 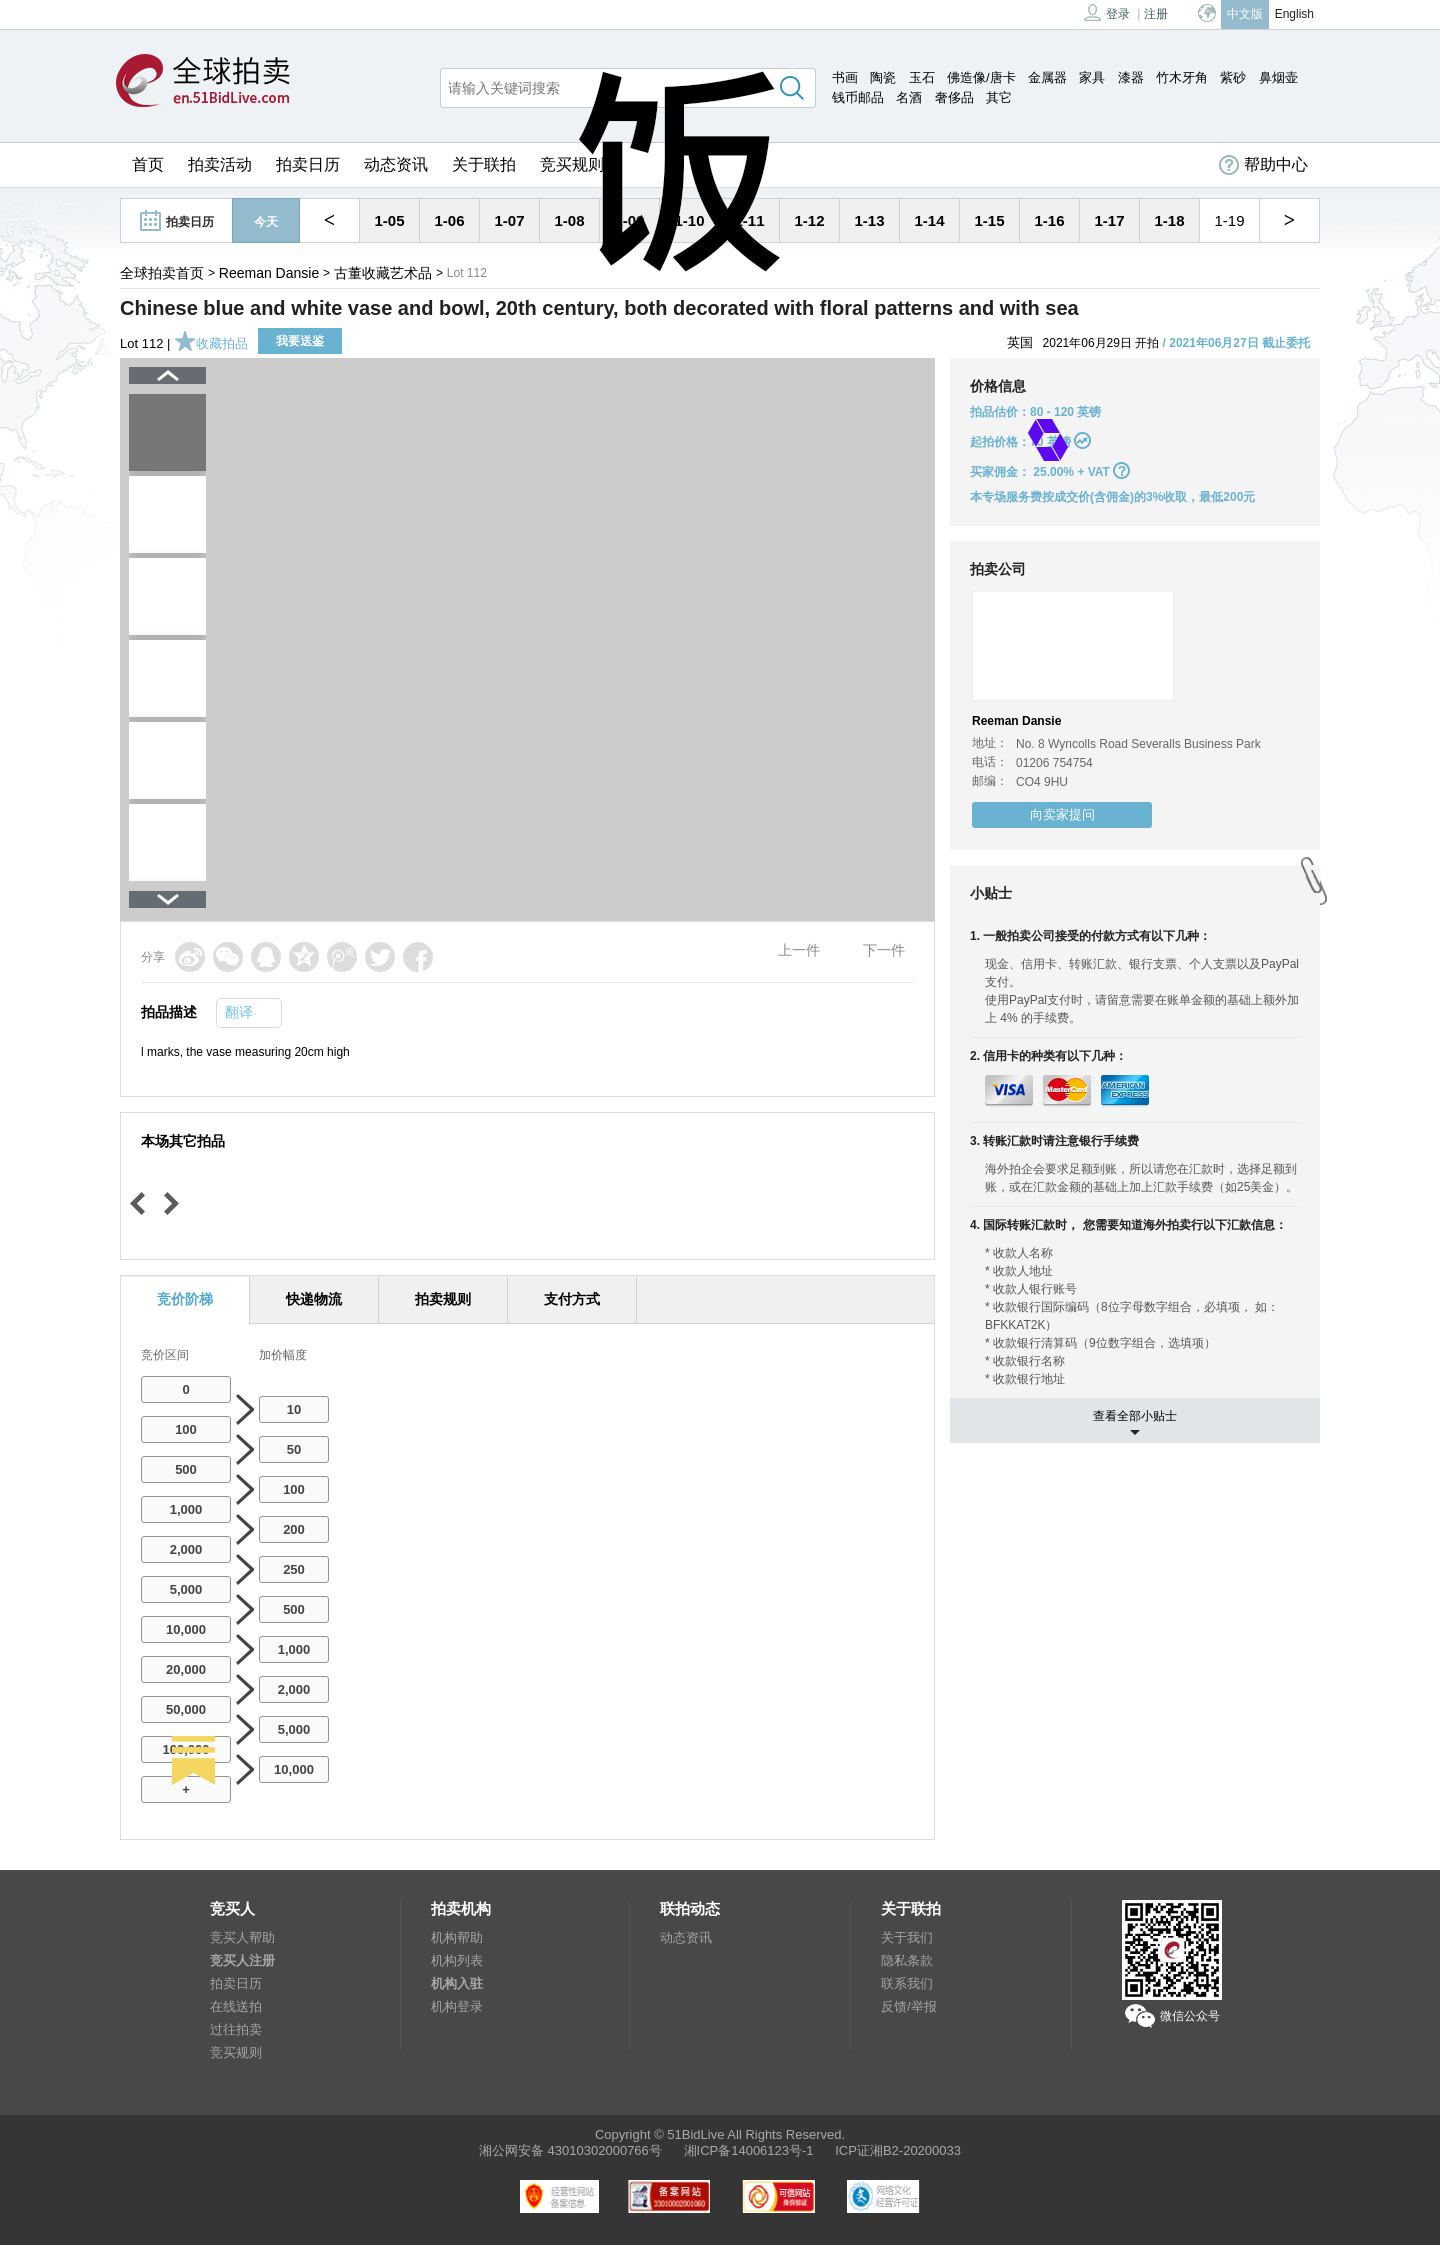 I want to click on hibernate framework logo, so click(x=1048, y=440).